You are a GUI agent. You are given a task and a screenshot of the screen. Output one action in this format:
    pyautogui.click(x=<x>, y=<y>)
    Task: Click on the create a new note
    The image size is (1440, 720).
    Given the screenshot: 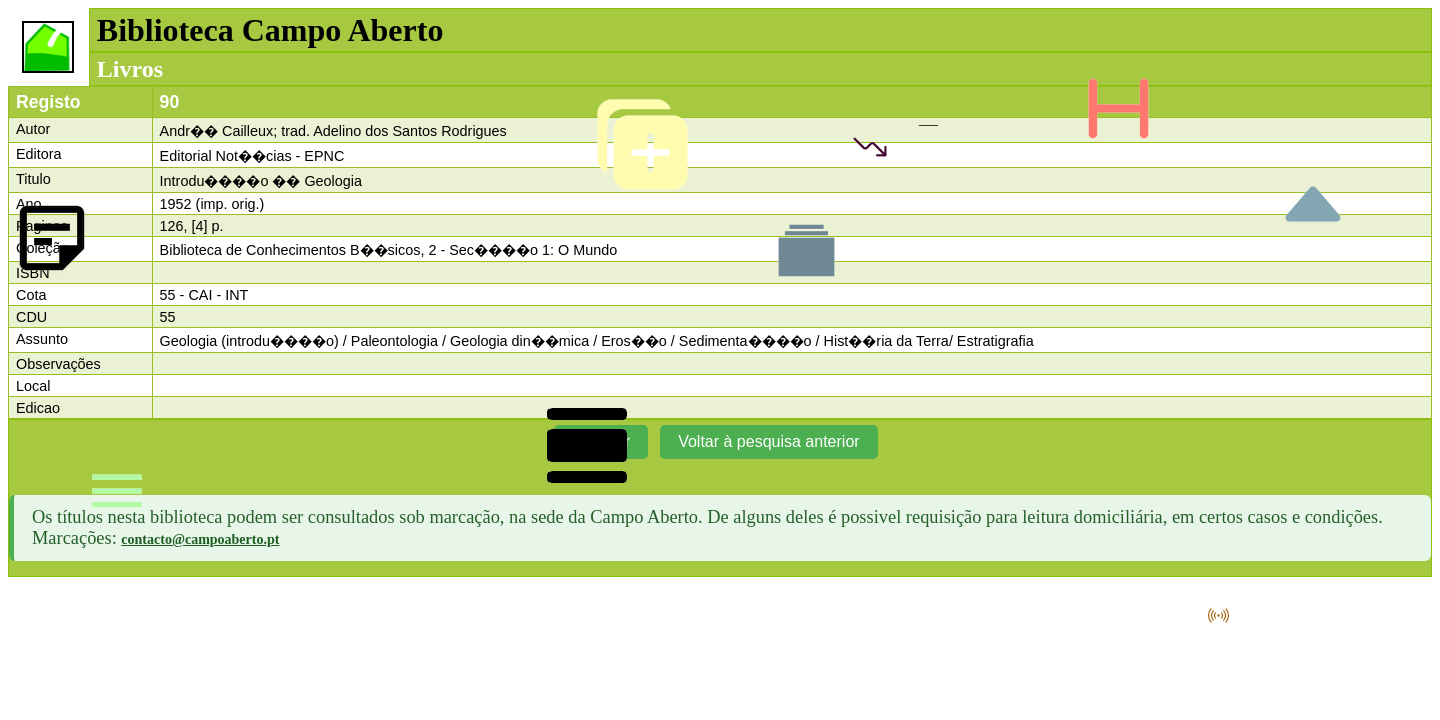 What is the action you would take?
    pyautogui.click(x=52, y=238)
    